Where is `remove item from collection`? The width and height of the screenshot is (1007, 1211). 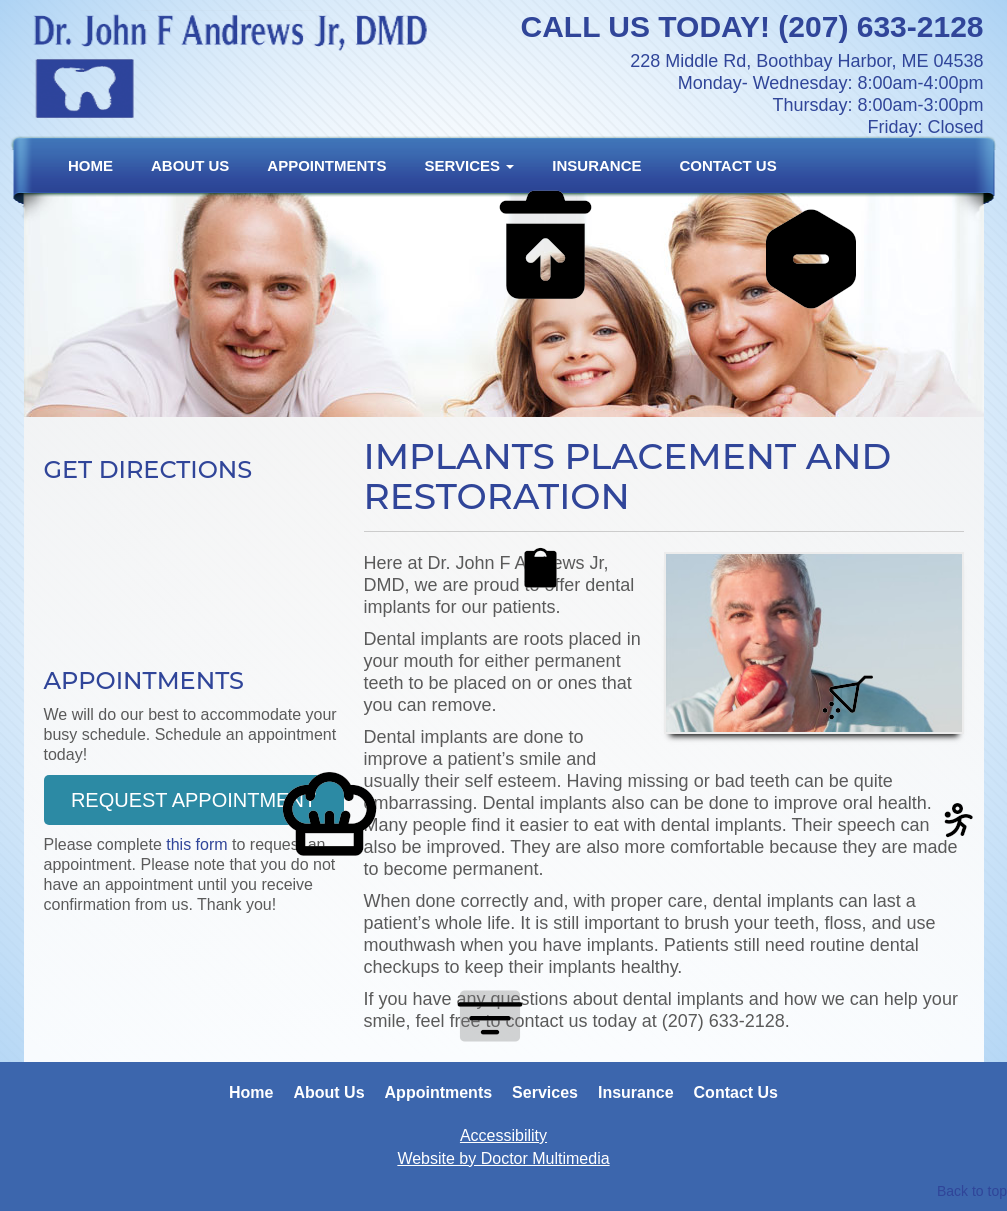 remove item from collection is located at coordinates (811, 259).